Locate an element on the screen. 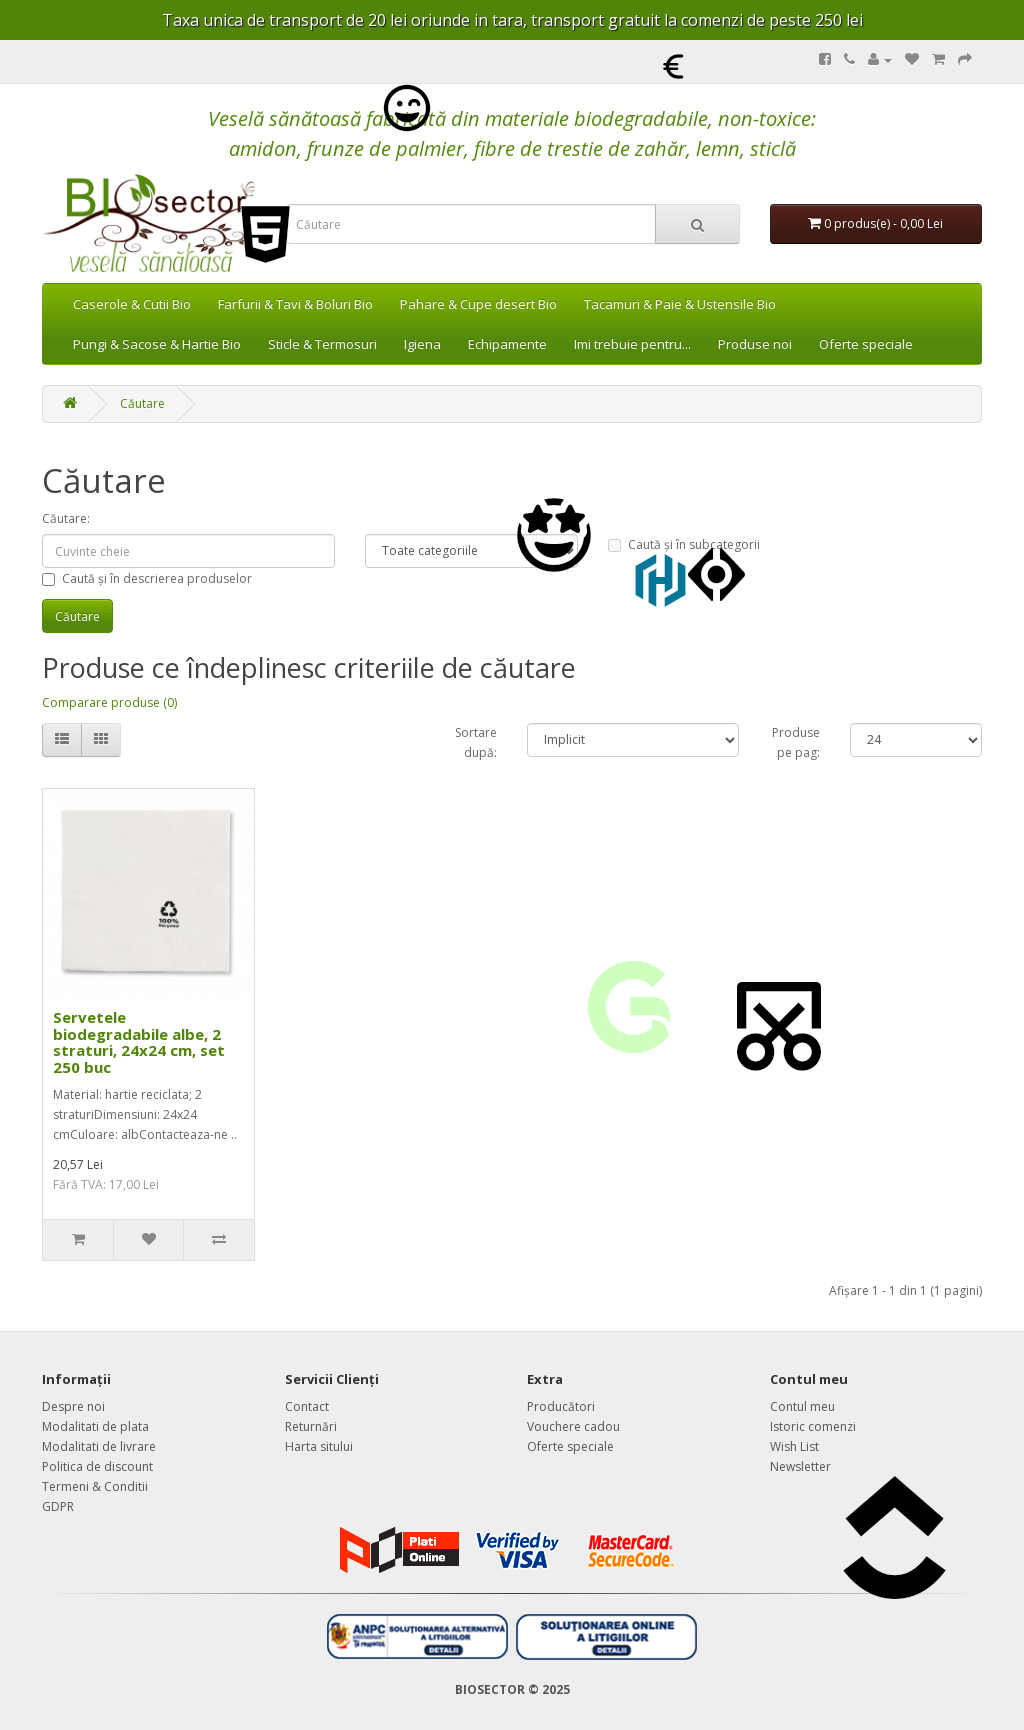 This screenshot has height=1730, width=1024. HTML5 technology or web standard indicator is located at coordinates (265, 234).